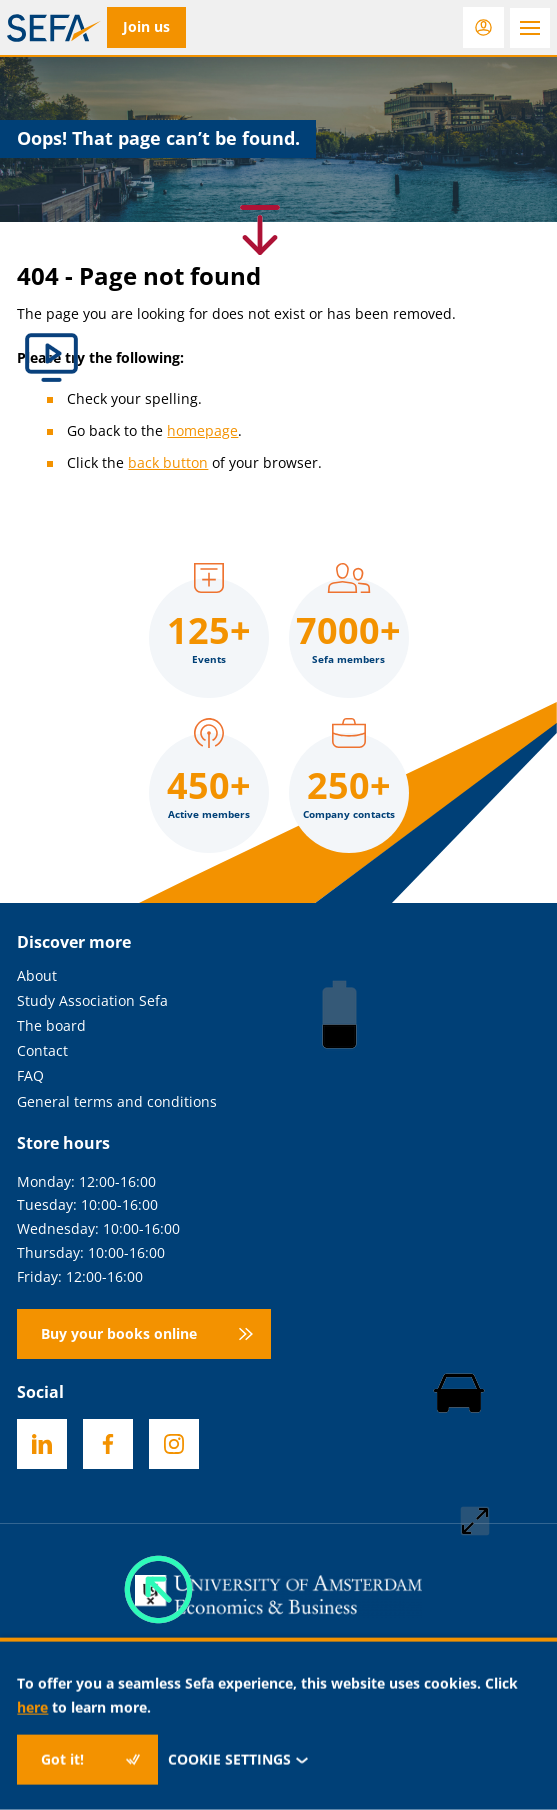  I want to click on navigate back to previous screen, so click(158, 1589).